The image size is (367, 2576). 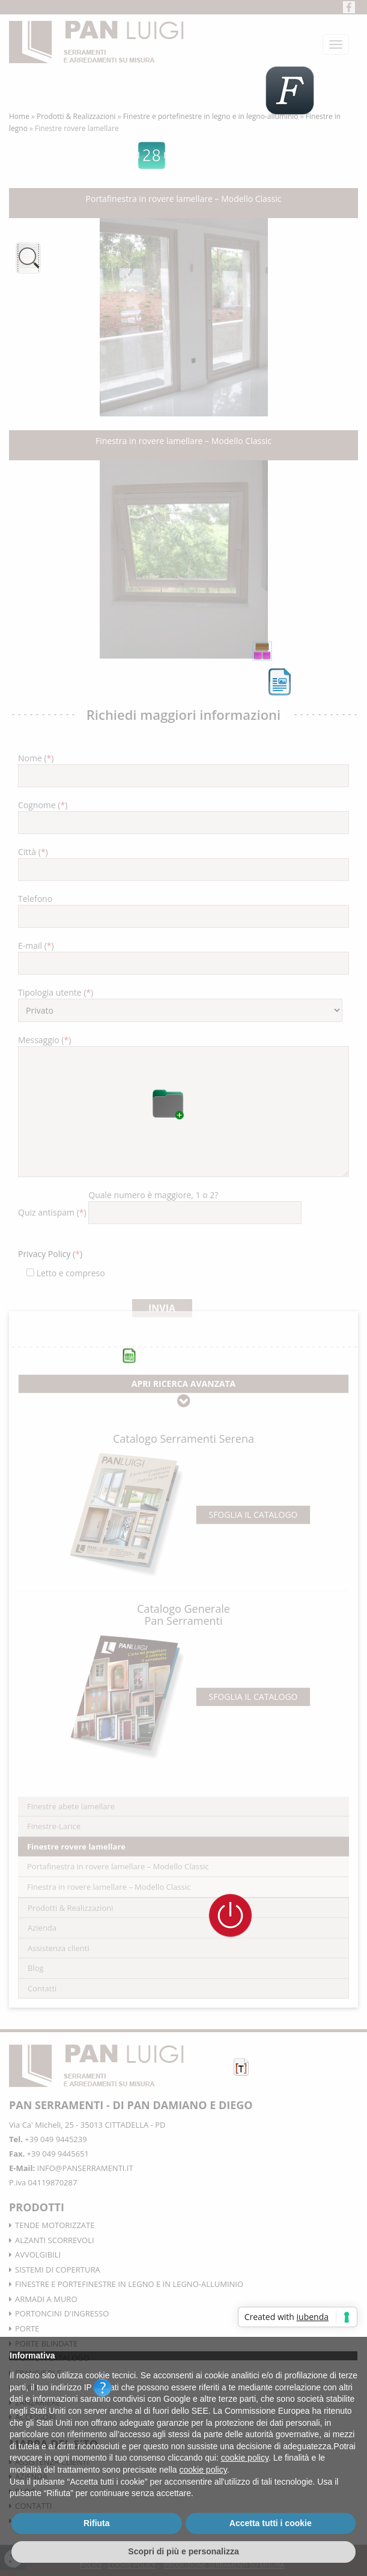 I want to click on a toml configuration file, so click(x=241, y=2066).